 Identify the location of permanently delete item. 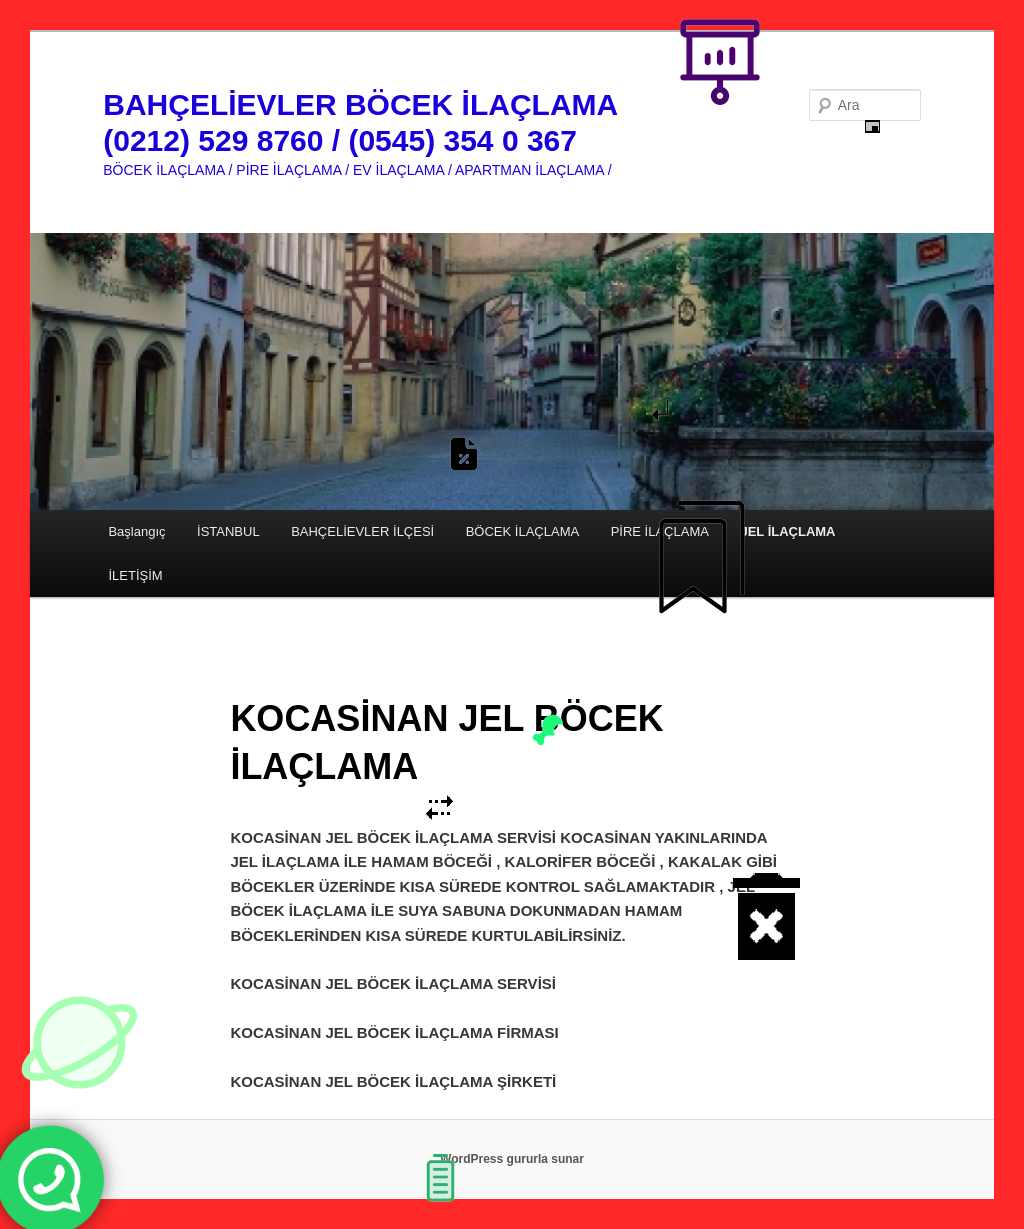
(766, 916).